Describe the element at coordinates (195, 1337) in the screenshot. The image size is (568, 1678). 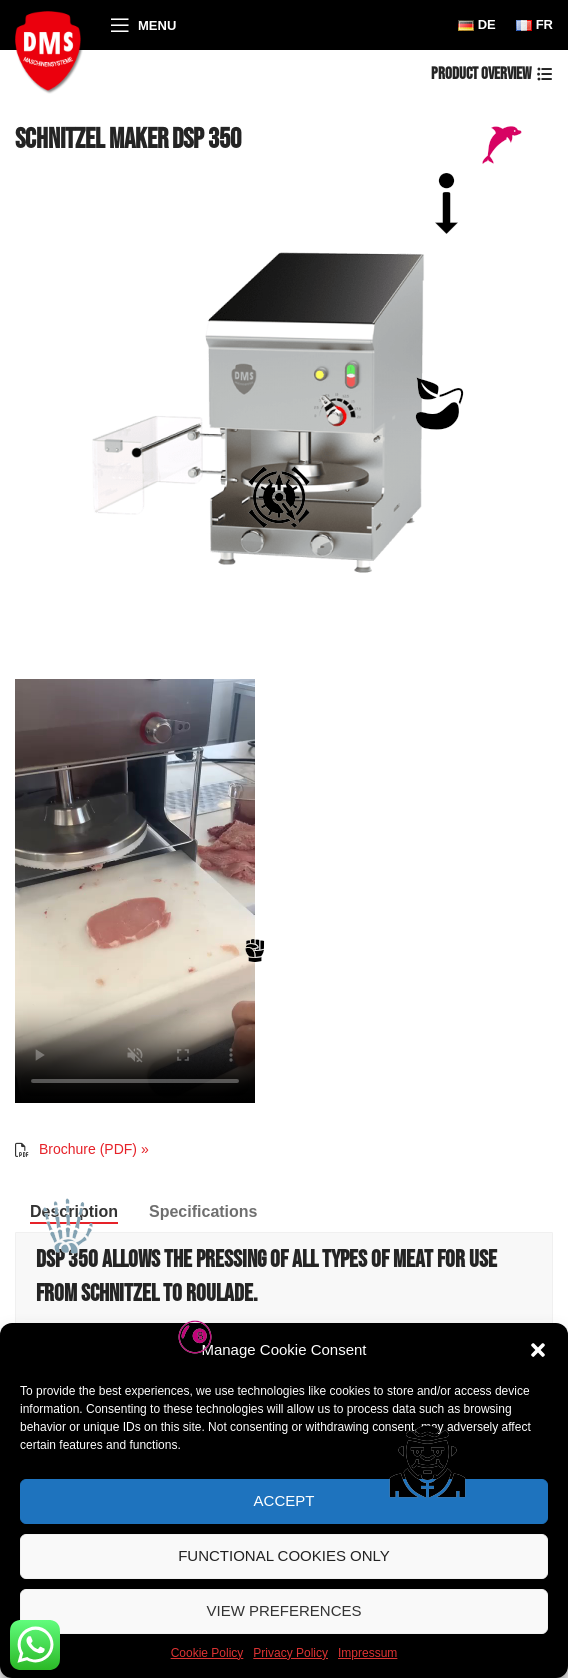
I see `play billiards or pool game` at that location.